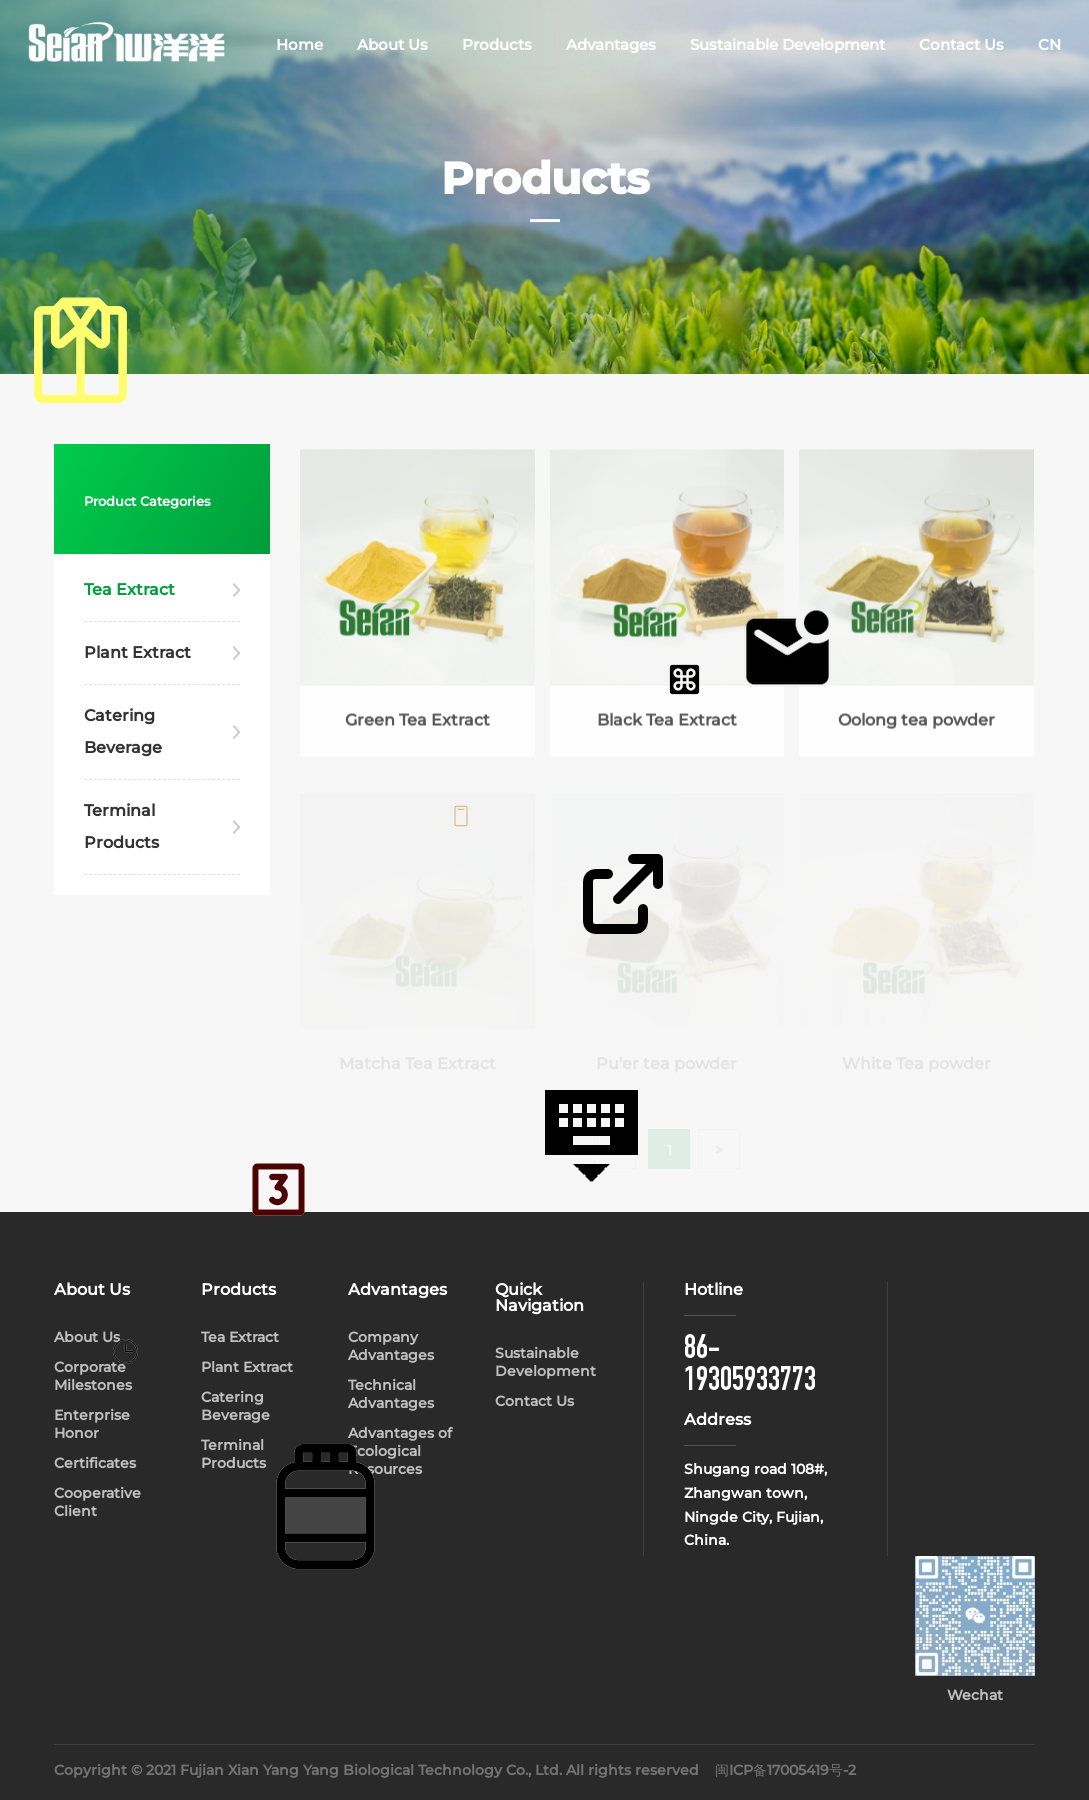 This screenshot has height=1800, width=1089. Describe the element at coordinates (623, 894) in the screenshot. I see `open link in a new tab or window` at that location.